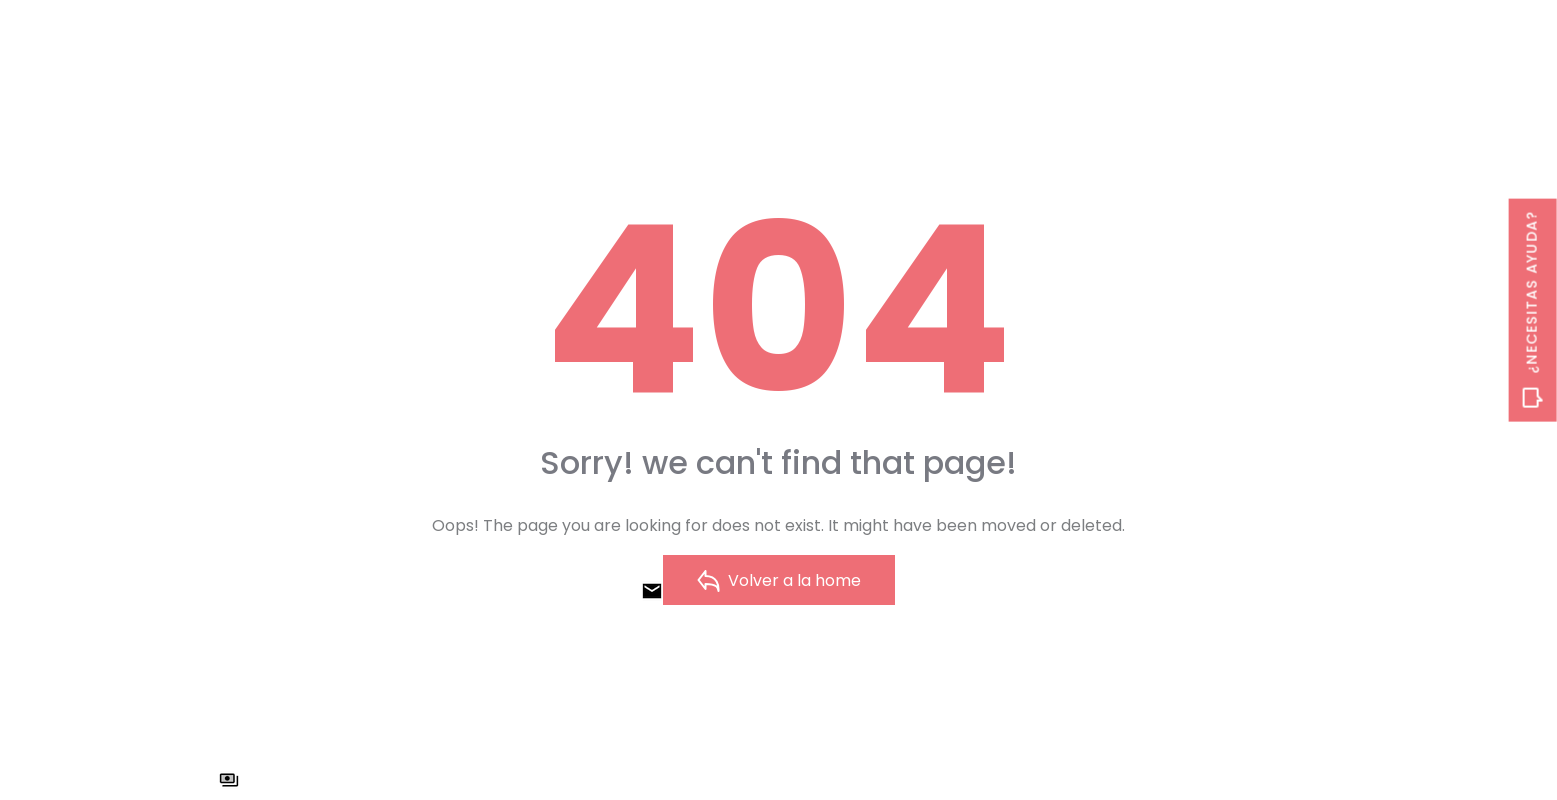 The image size is (1557, 800). Describe the element at coordinates (652, 591) in the screenshot. I see `open your email inbox` at that location.